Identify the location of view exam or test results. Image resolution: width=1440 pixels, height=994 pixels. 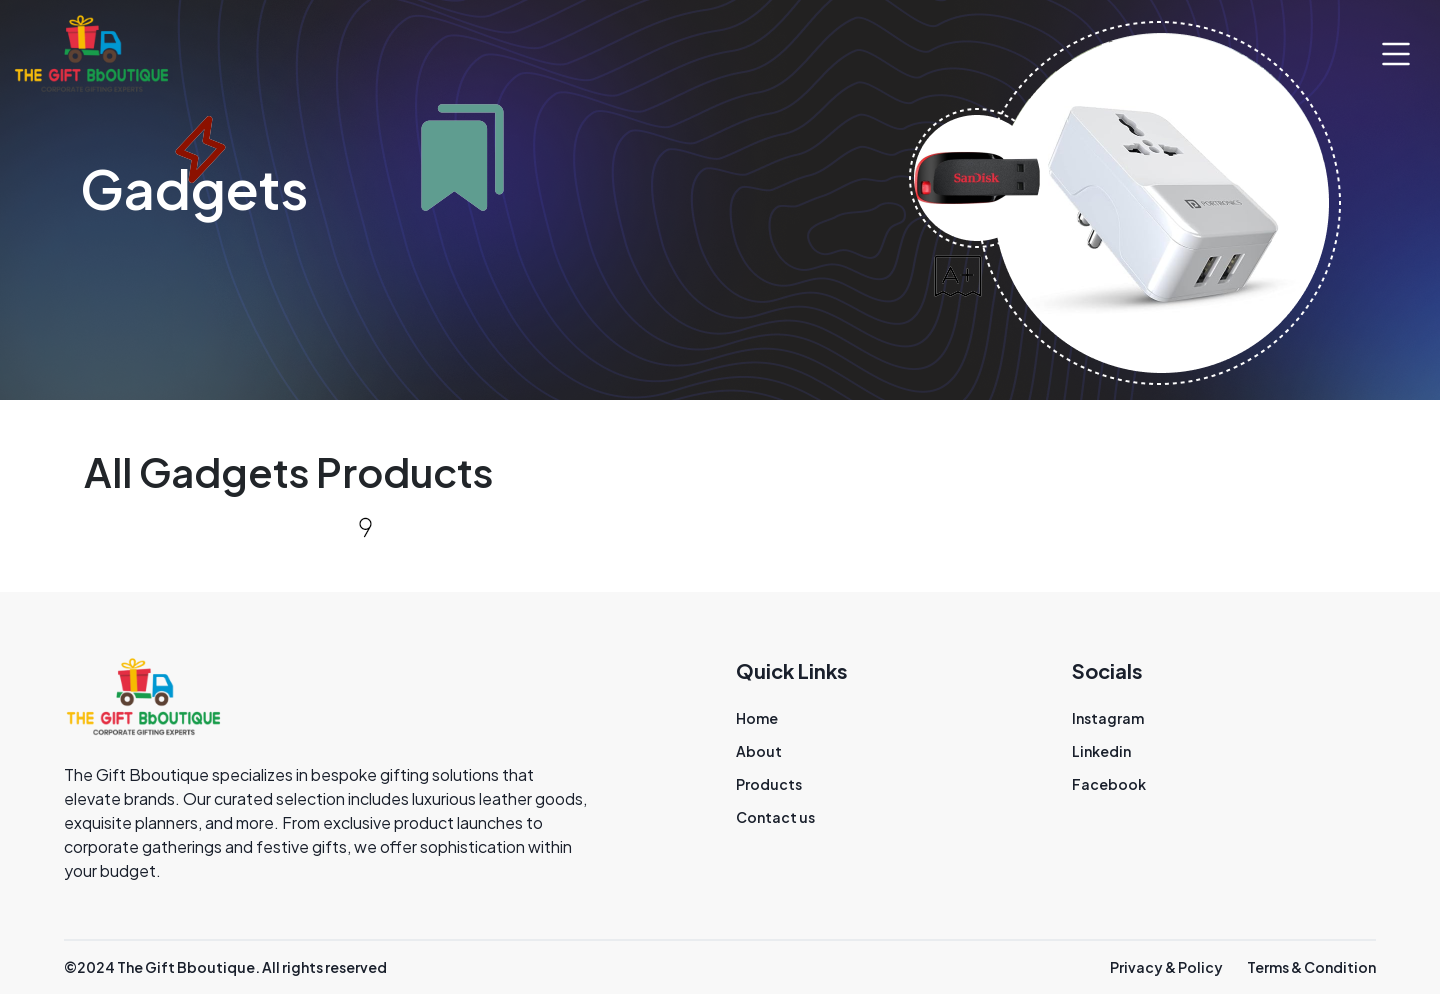
(958, 275).